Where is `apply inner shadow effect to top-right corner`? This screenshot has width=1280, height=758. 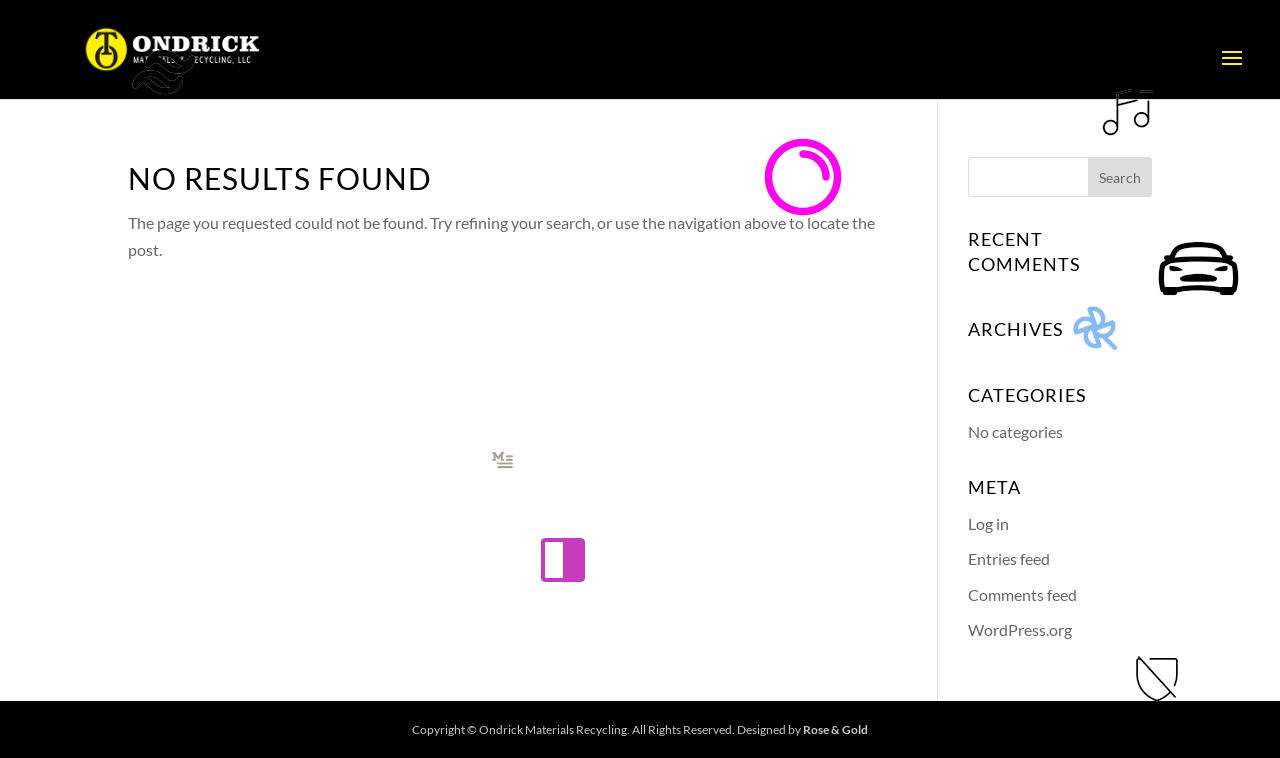
apply inner shadow effect to top-right corner is located at coordinates (803, 177).